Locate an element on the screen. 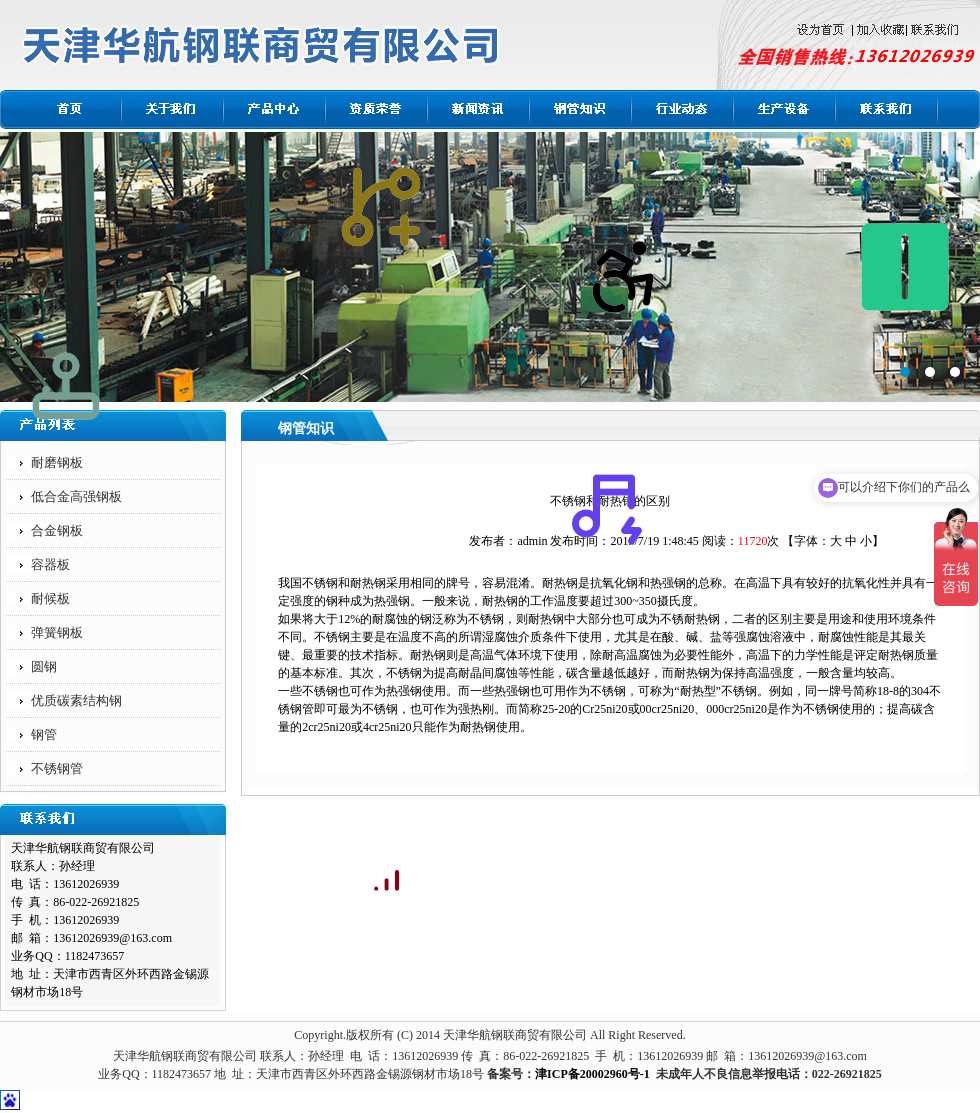 The image size is (980, 1113). access accessibility settings is located at coordinates (625, 277).